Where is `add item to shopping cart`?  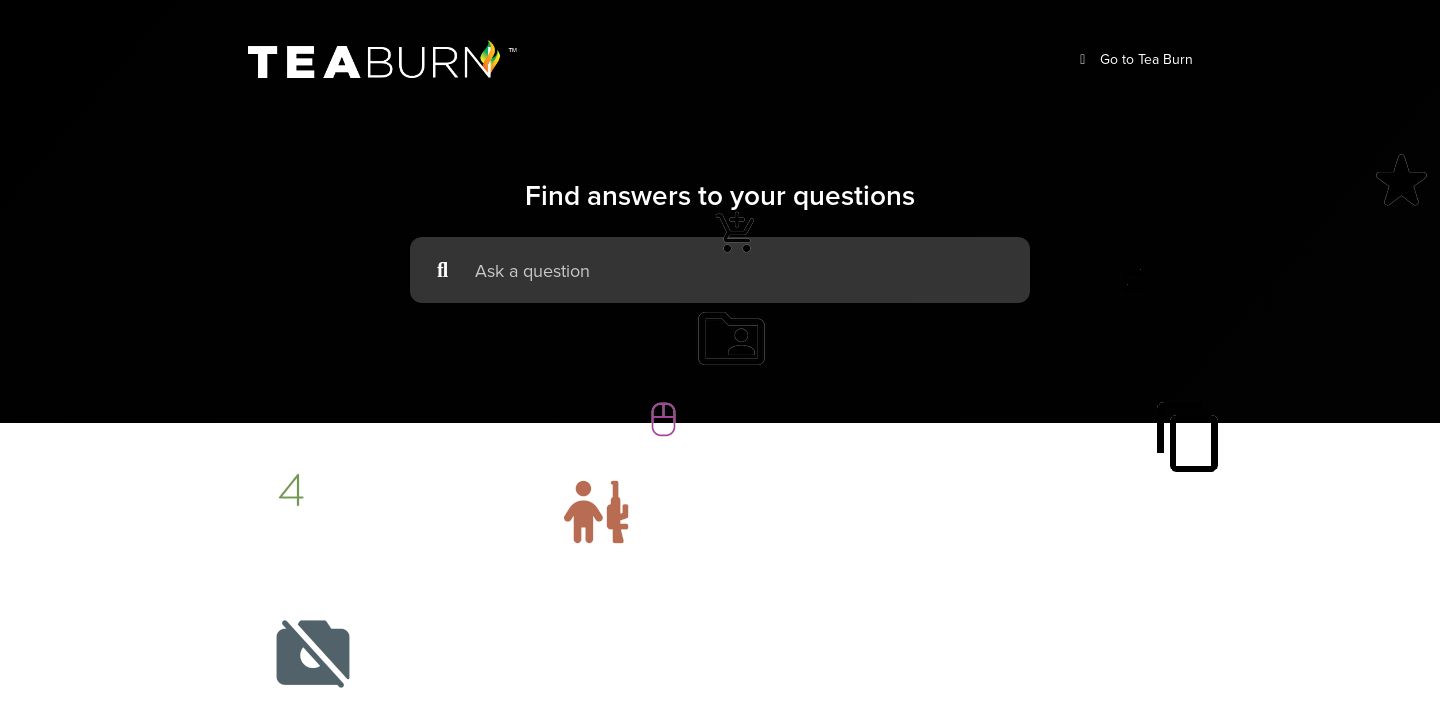 add item to shopping cart is located at coordinates (737, 233).